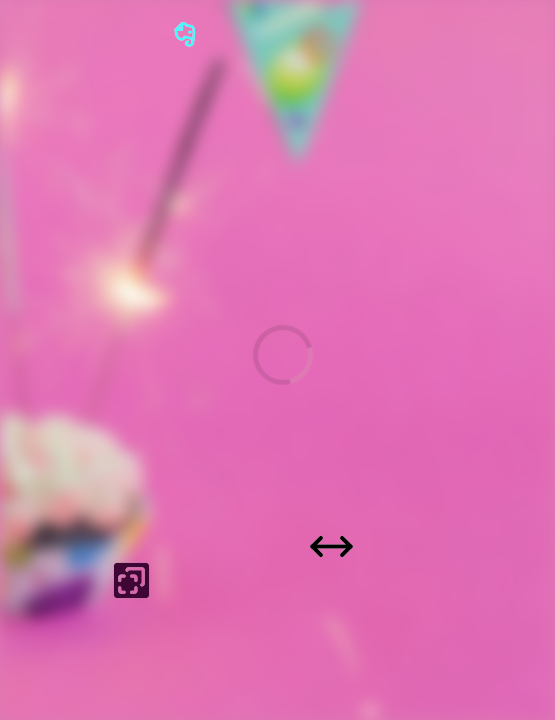 The width and height of the screenshot is (555, 720). I want to click on open evernote app, so click(185, 34).